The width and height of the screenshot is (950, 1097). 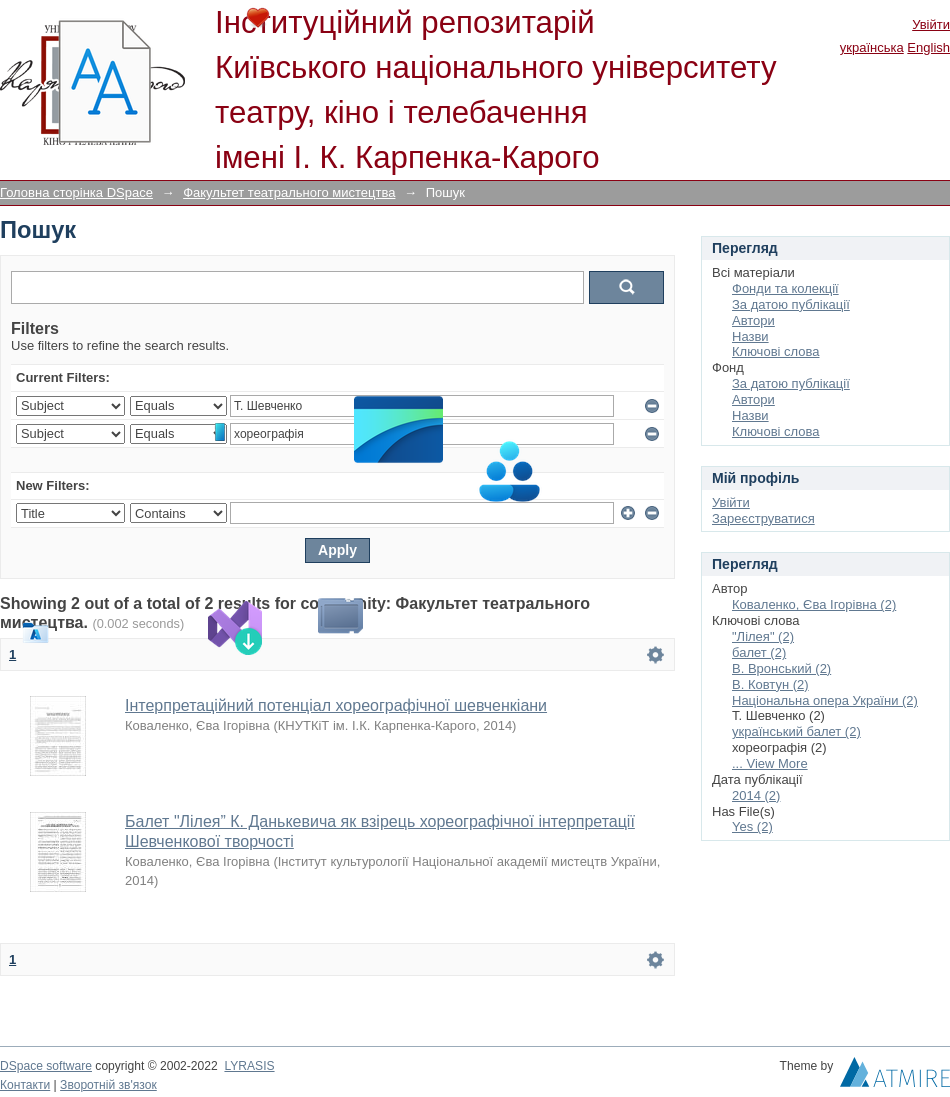 I want to click on launch microsoft edge webview runtime, so click(x=398, y=429).